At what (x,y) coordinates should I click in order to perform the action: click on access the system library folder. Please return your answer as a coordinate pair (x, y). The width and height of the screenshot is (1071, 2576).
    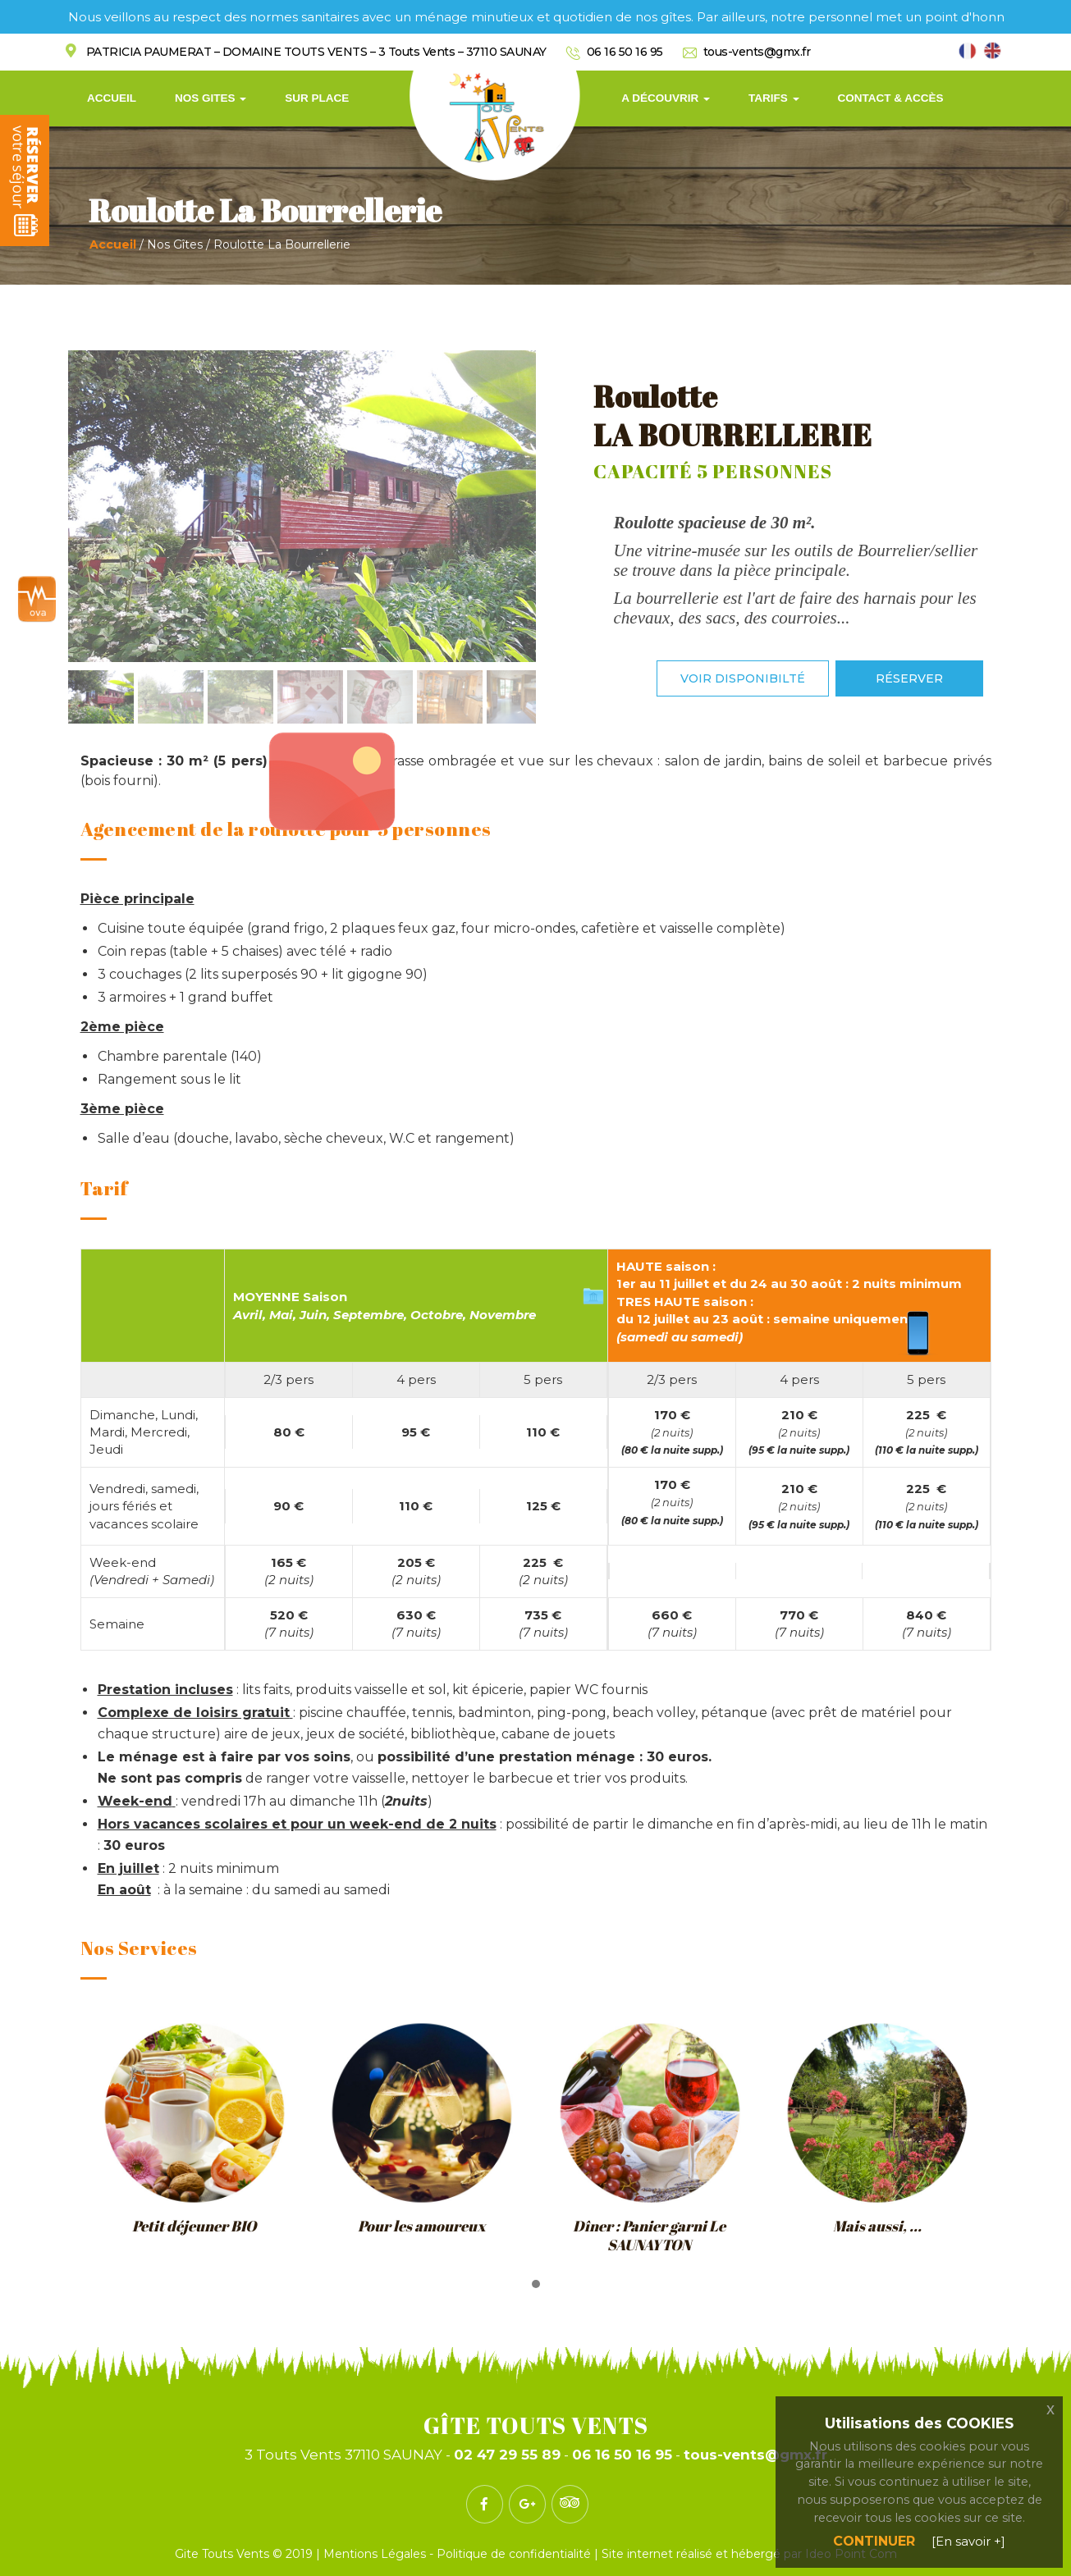
    Looking at the image, I should click on (593, 1296).